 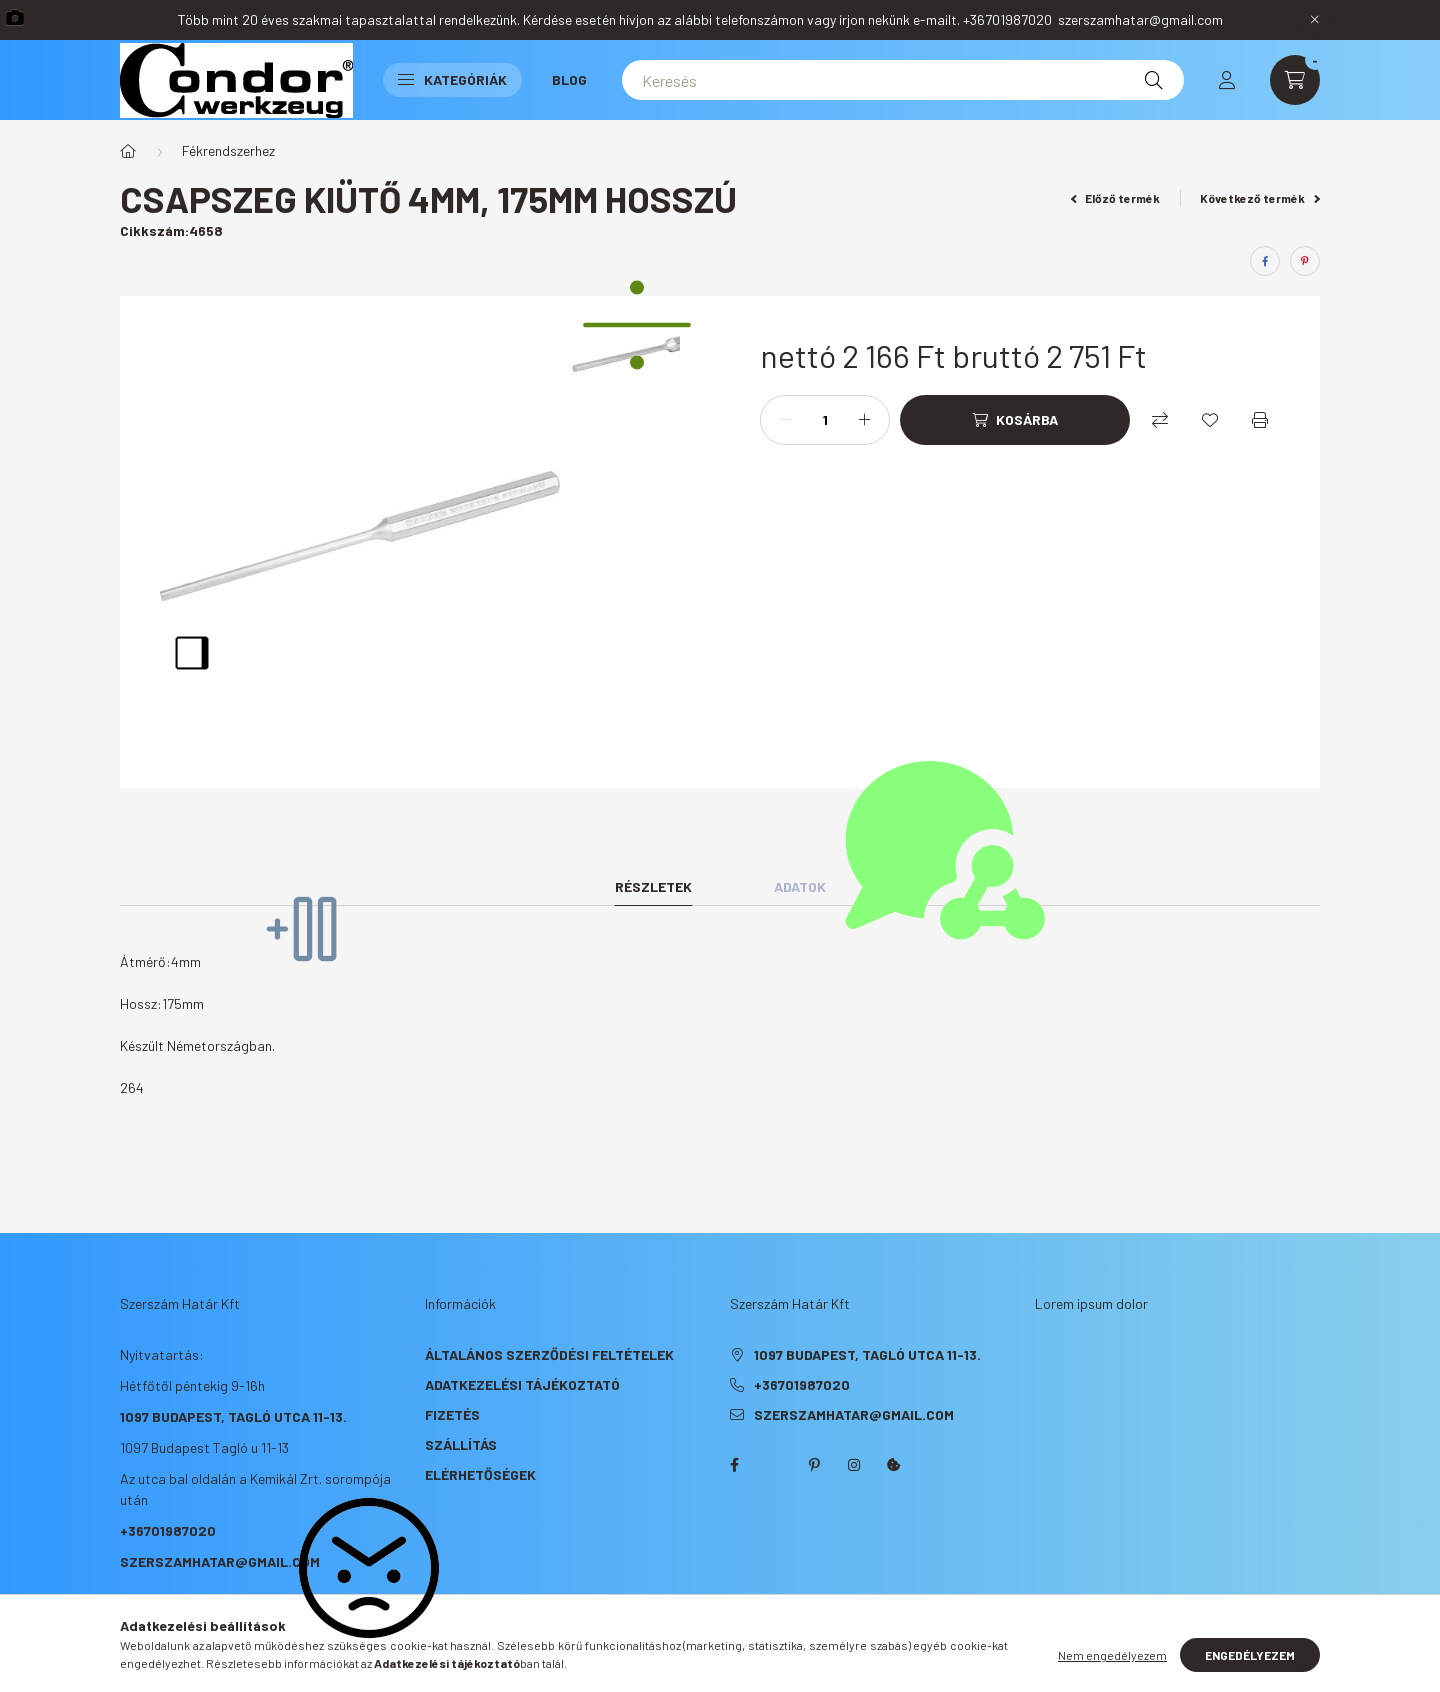 What do you see at coordinates (307, 929) in the screenshot?
I see `add a new column to the left` at bounding box center [307, 929].